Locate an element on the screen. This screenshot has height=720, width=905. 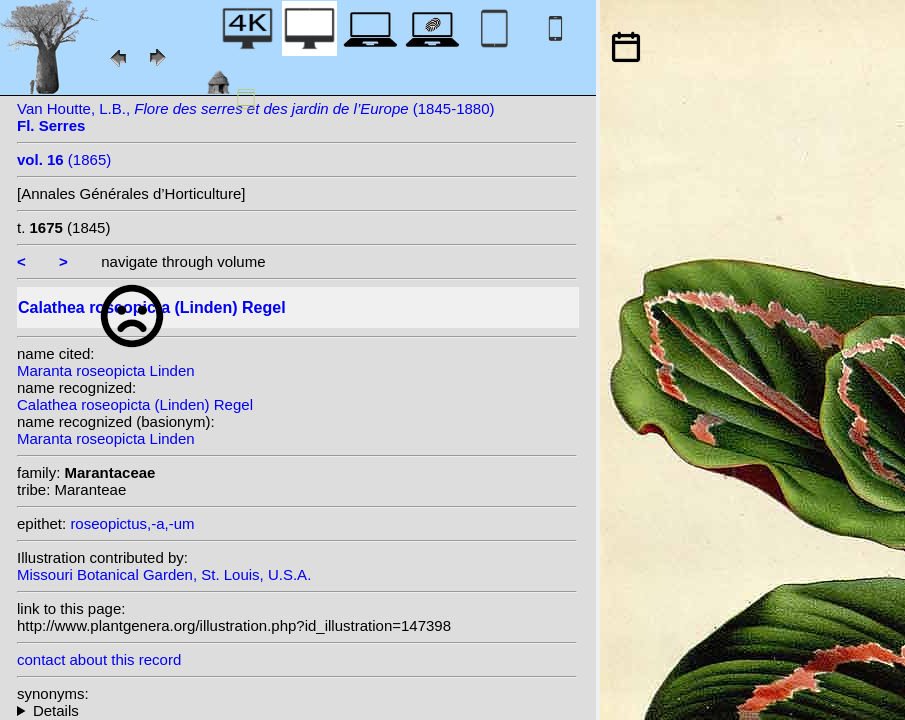
open calendar view is located at coordinates (626, 48).